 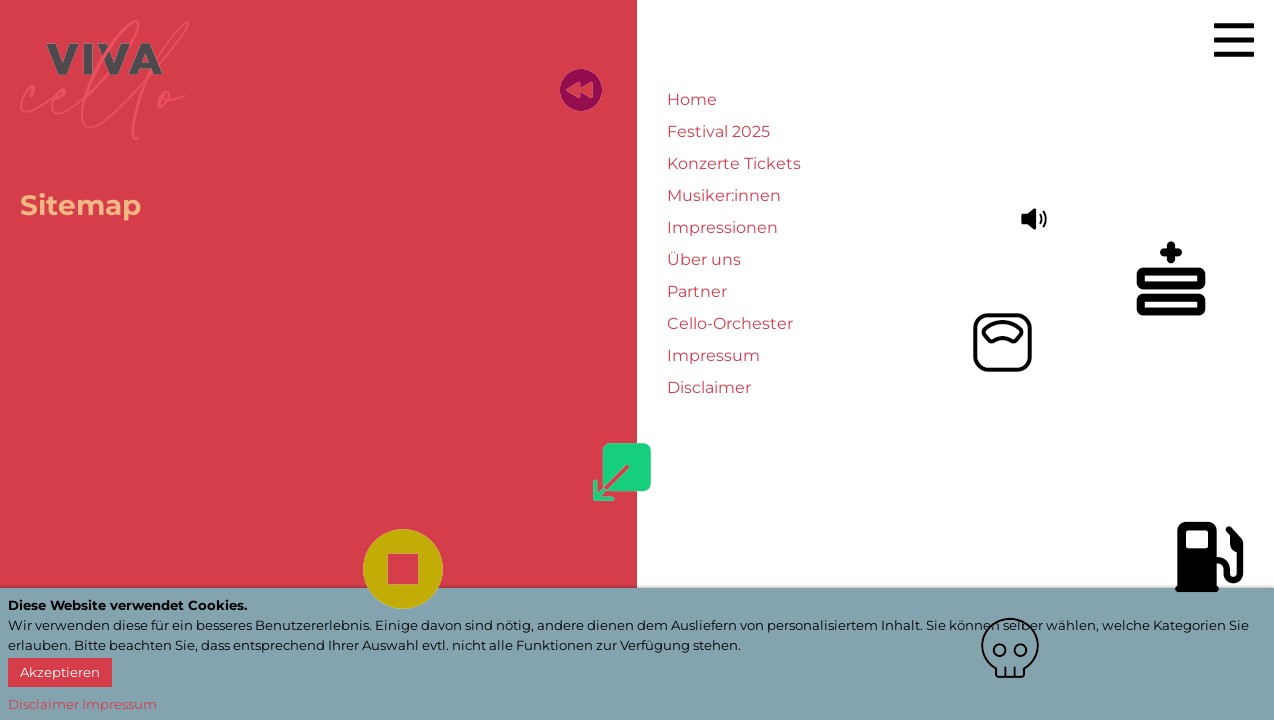 What do you see at coordinates (1171, 284) in the screenshot?
I see `add a new row above` at bounding box center [1171, 284].